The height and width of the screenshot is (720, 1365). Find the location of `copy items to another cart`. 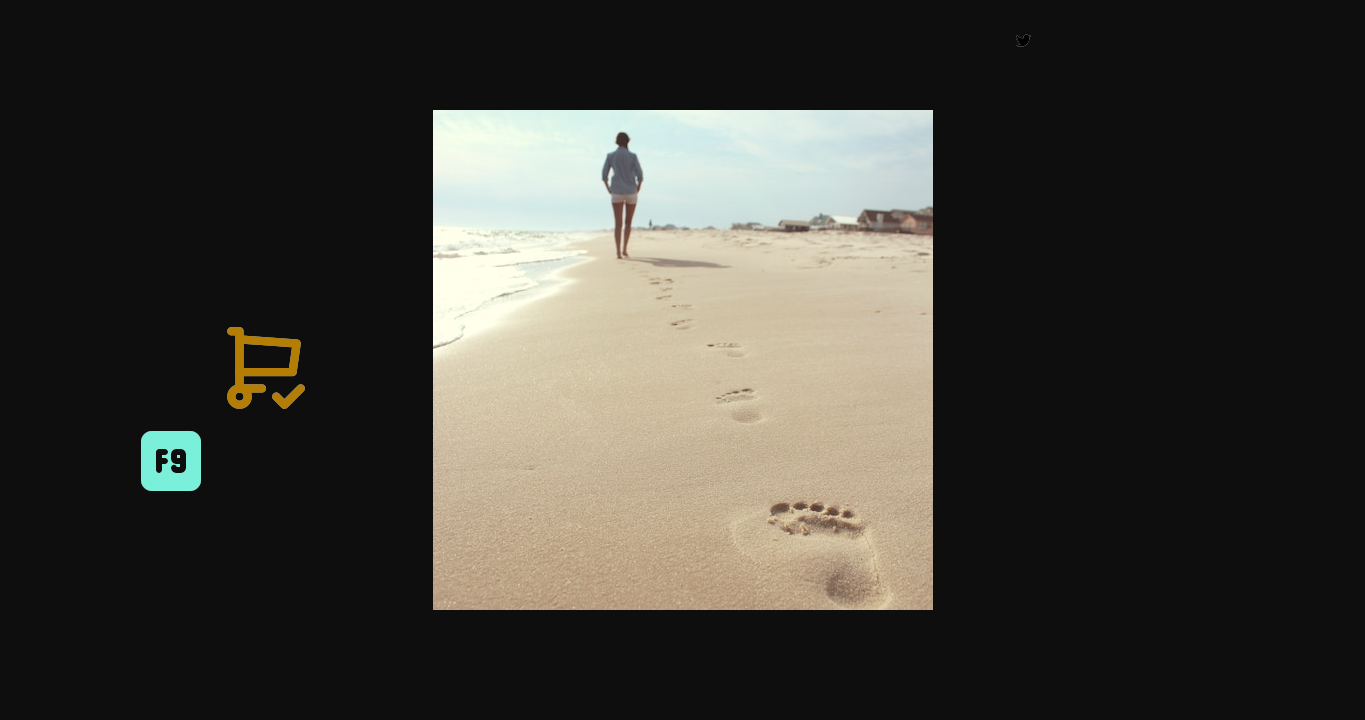

copy items to another cart is located at coordinates (264, 368).